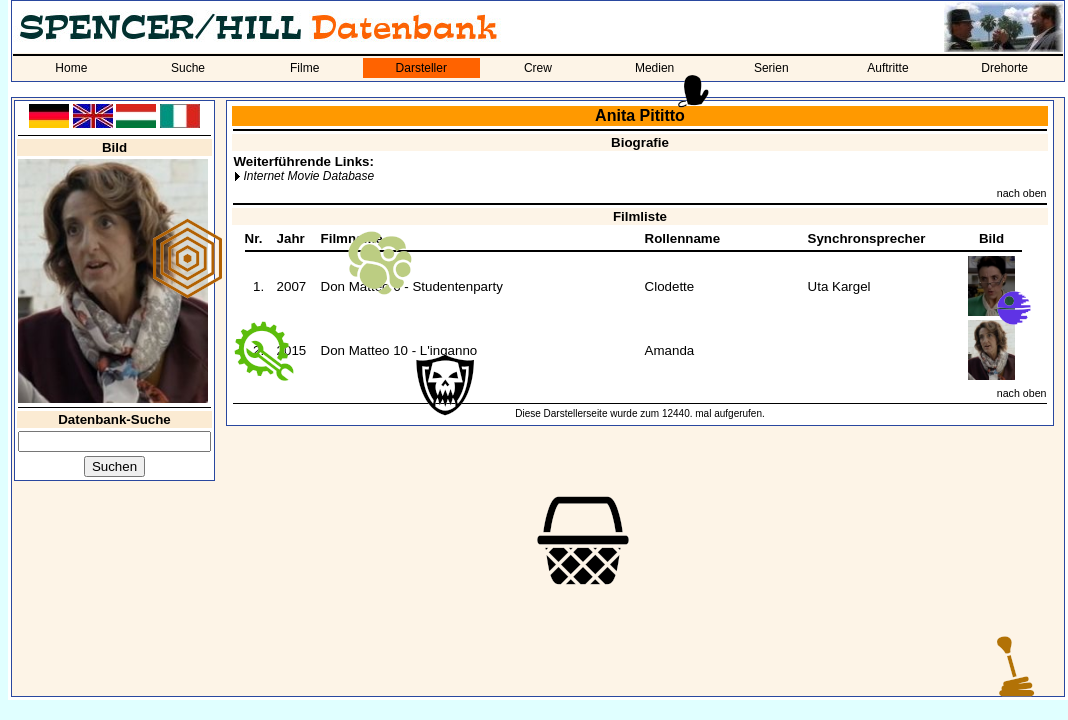 This screenshot has width=1068, height=720. Describe the element at coordinates (445, 385) in the screenshot. I see `indicates a security threat or danger warning` at that location.